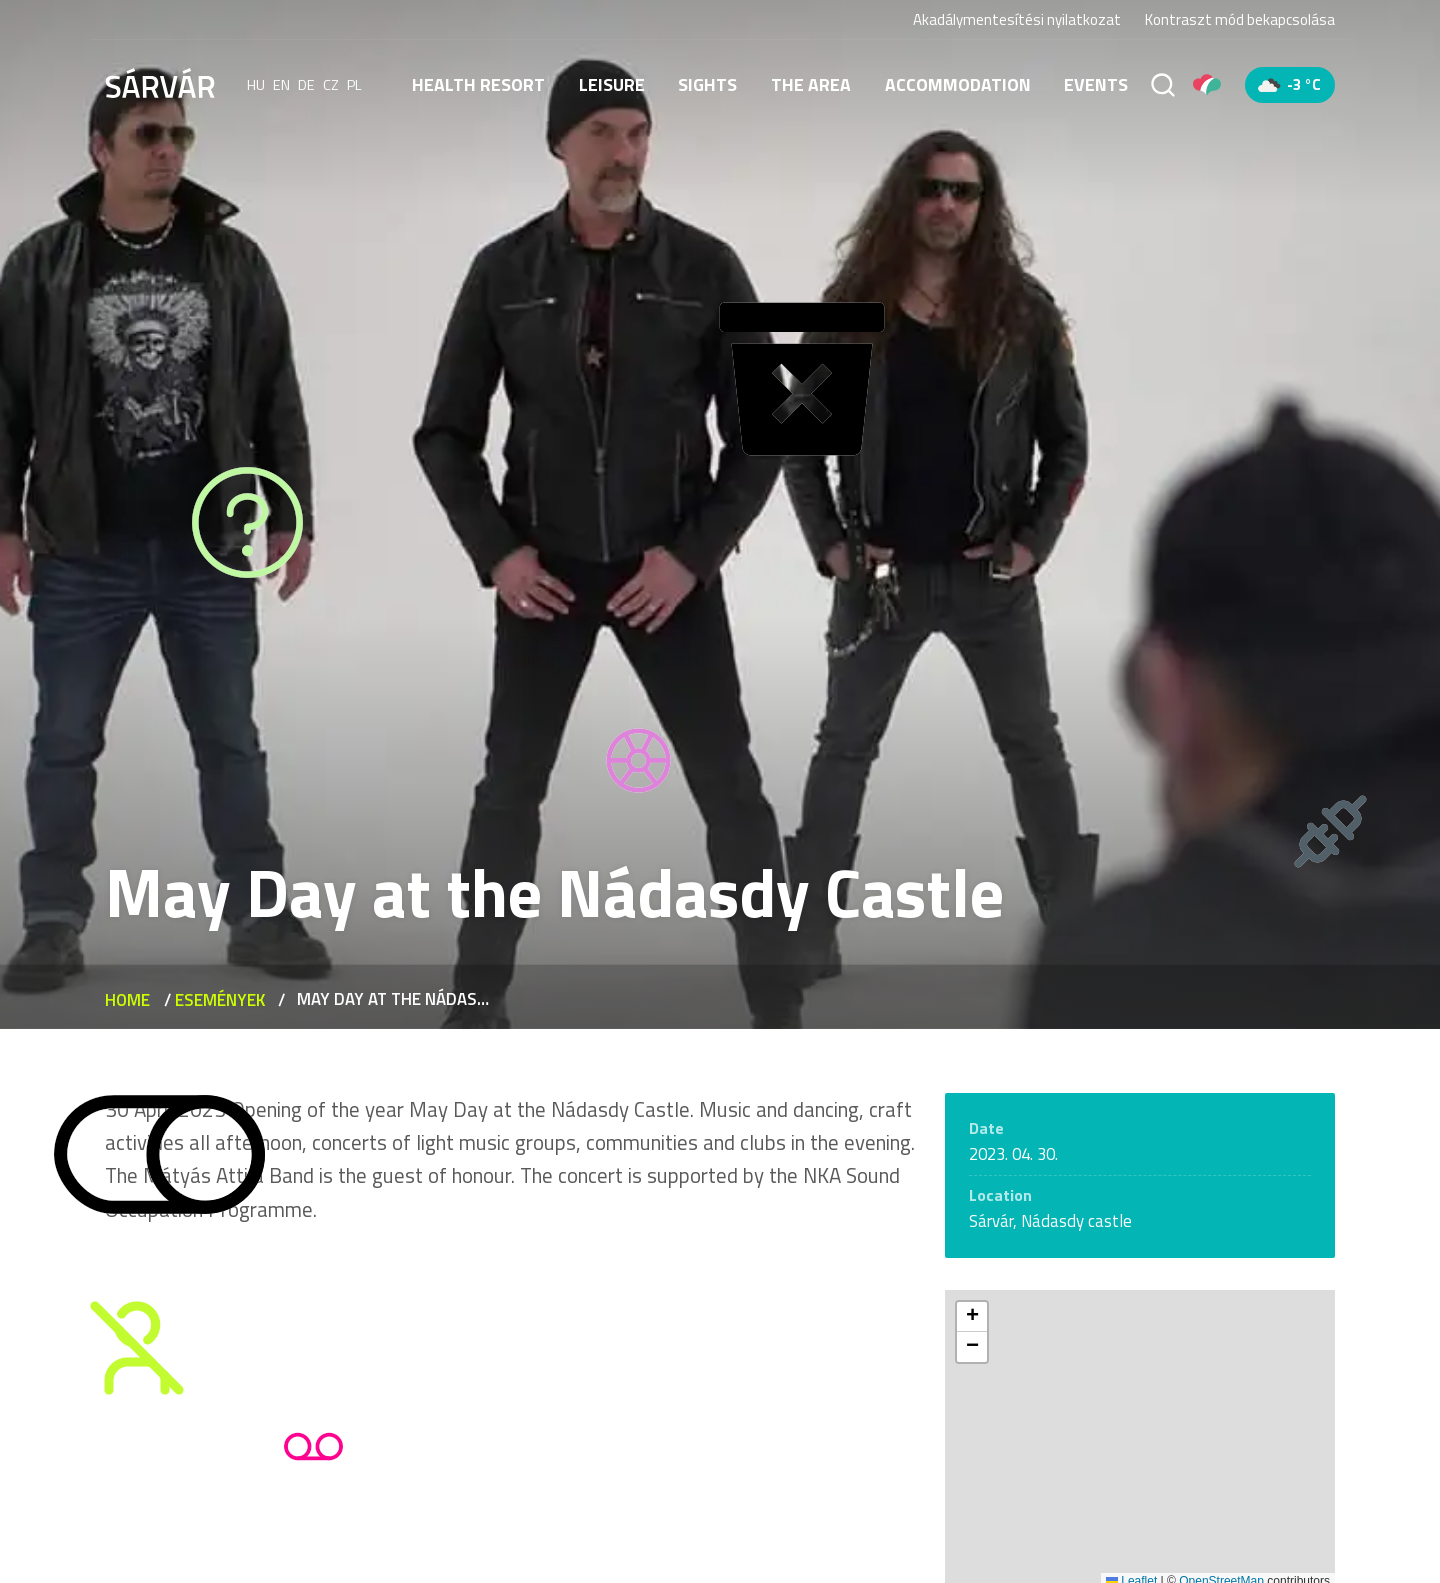 Image resolution: width=1440 pixels, height=1583 pixels. I want to click on access help or support, so click(247, 522).